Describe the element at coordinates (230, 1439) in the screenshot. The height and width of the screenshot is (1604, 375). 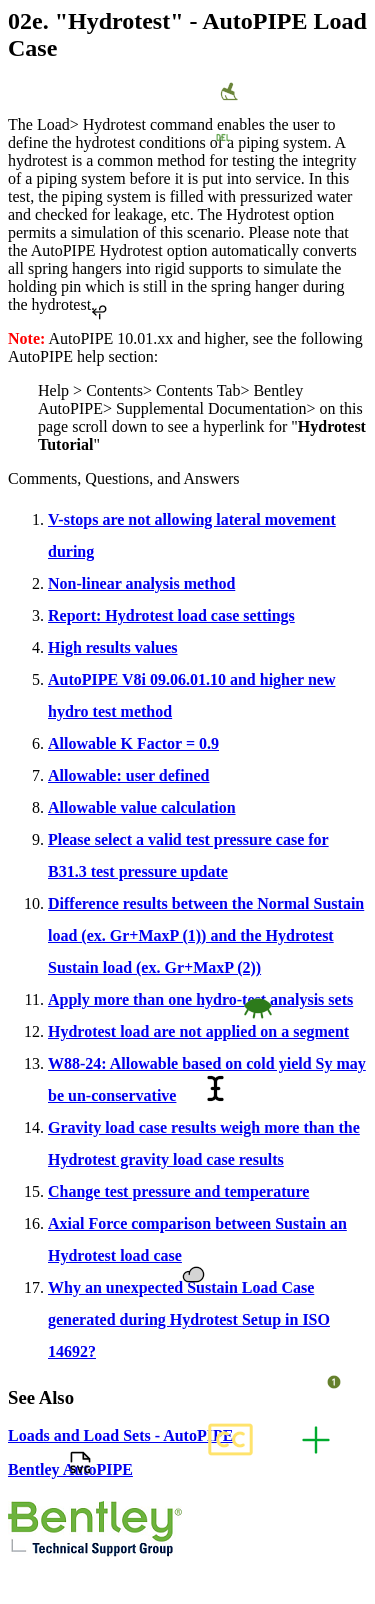
I see `enable closed captions for video content` at that location.